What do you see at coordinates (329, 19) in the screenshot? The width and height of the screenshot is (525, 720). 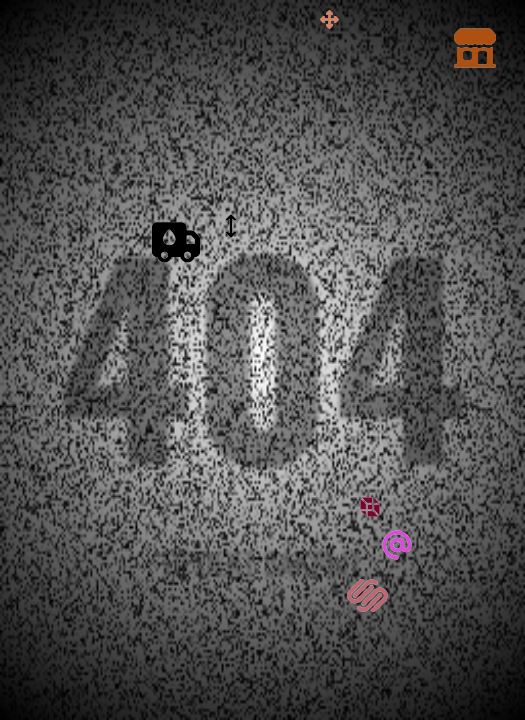 I see `move or reposition an element` at bounding box center [329, 19].